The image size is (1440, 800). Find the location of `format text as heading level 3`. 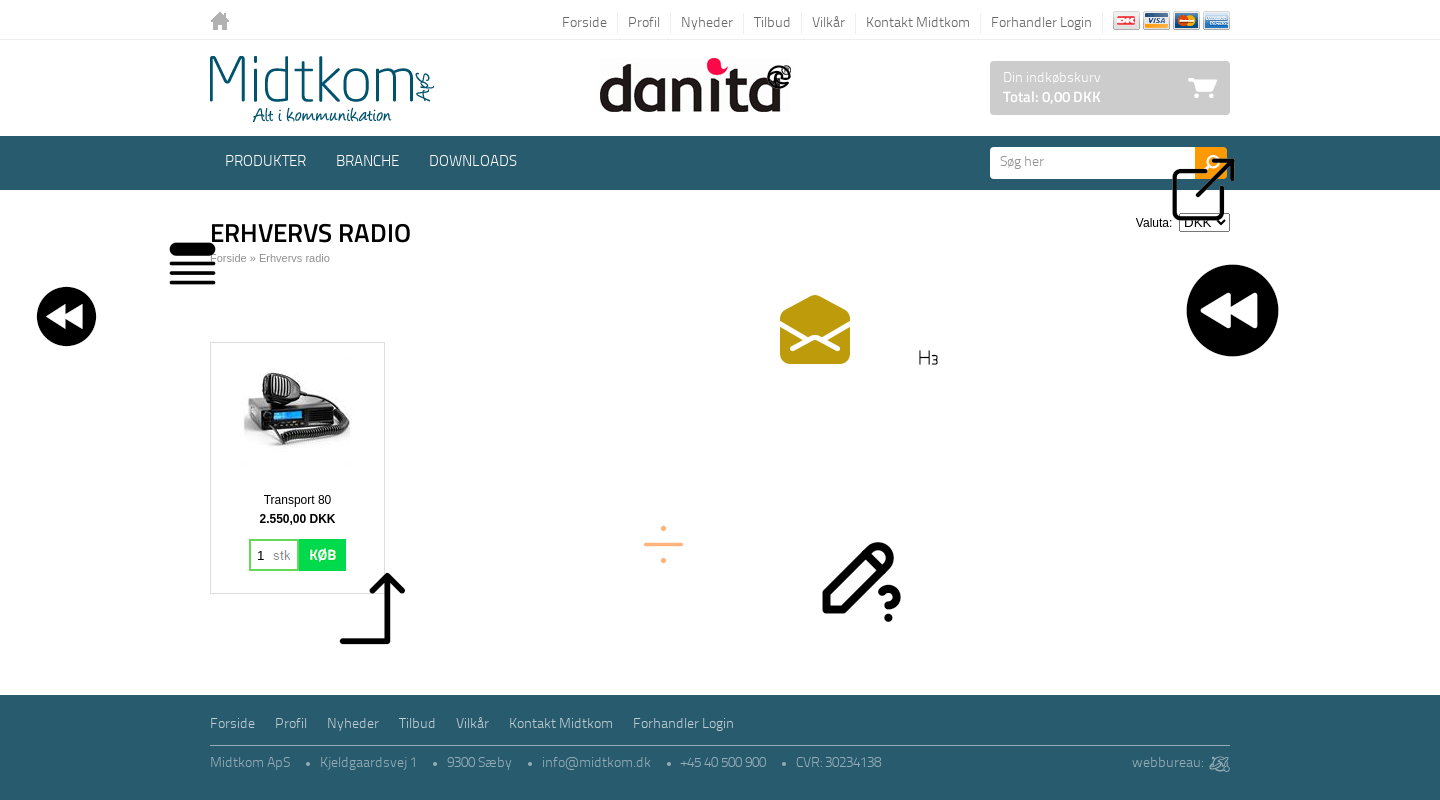

format text as heading level 3 is located at coordinates (928, 357).